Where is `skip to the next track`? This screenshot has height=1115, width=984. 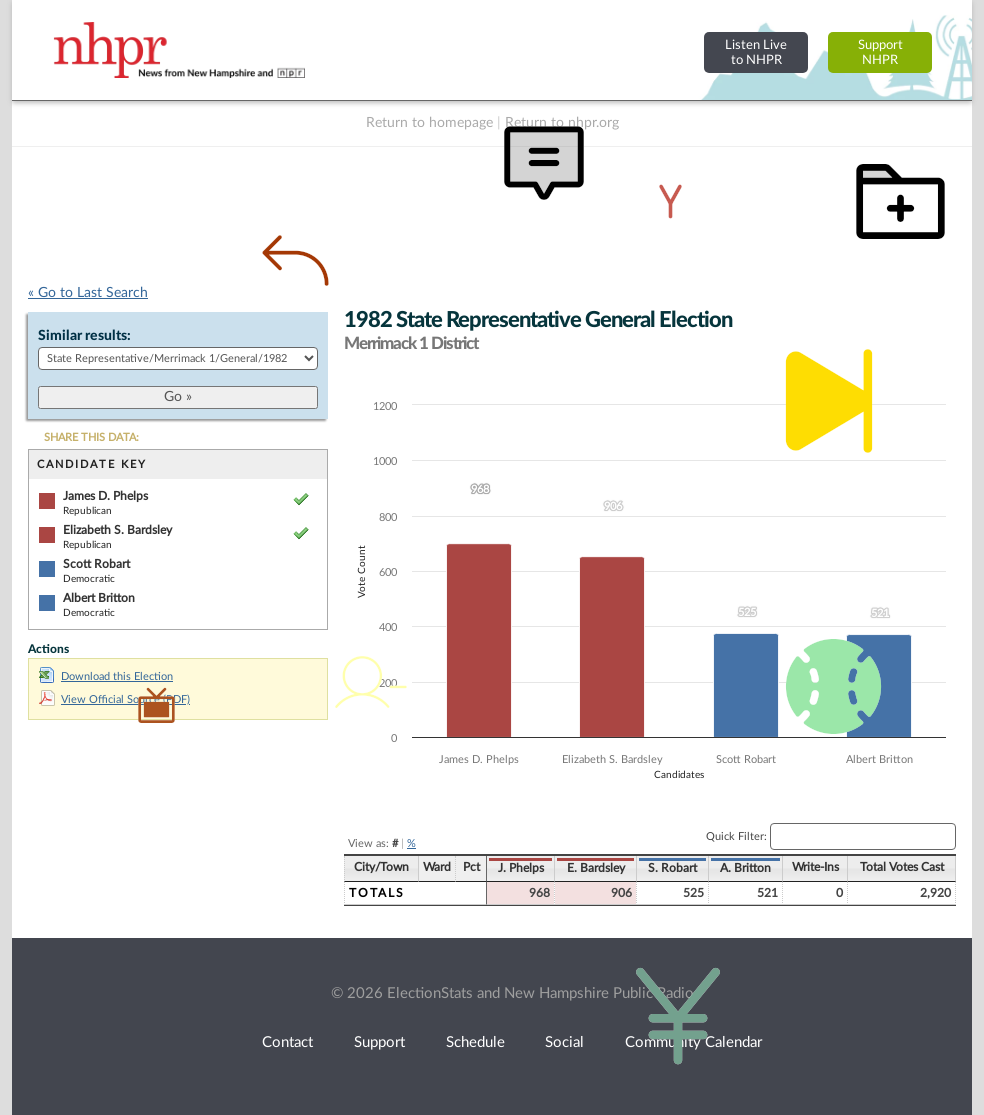
skip to the next track is located at coordinates (829, 401).